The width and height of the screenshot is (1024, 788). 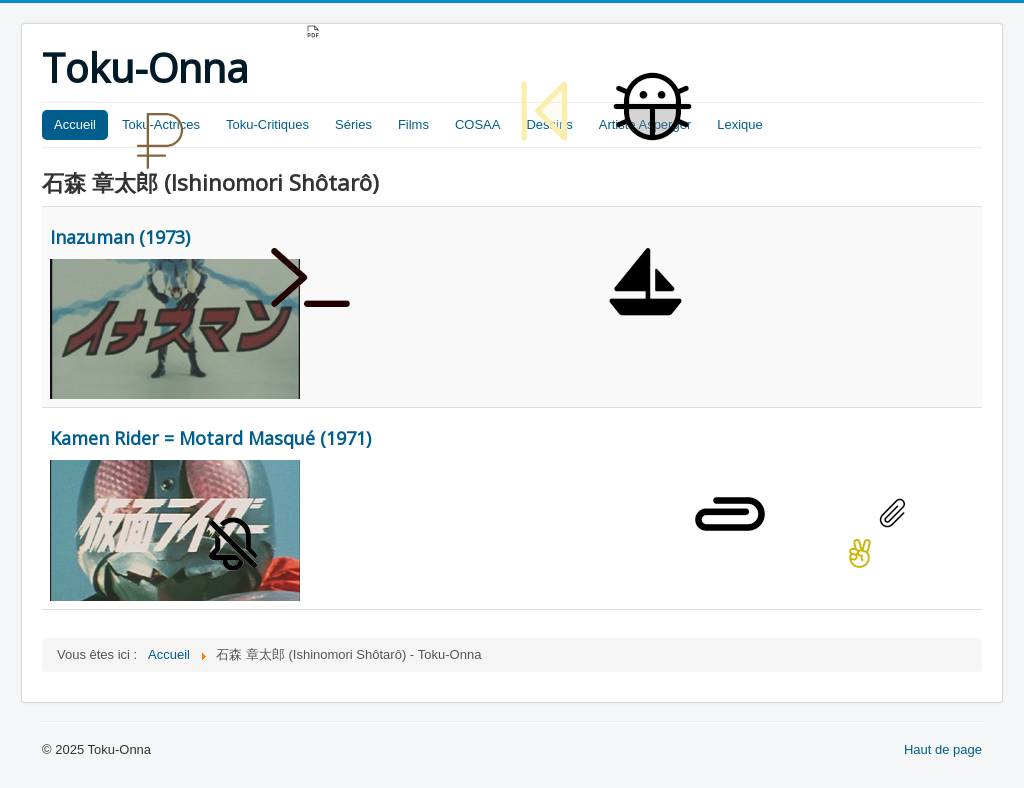 I want to click on go to the beginning or first item, so click(x=543, y=111).